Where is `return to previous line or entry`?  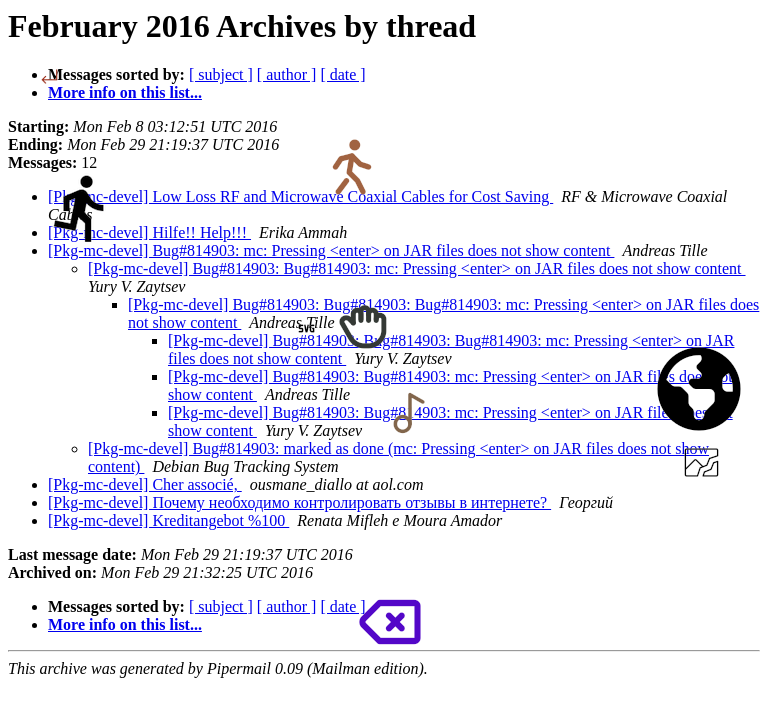
return to previous line or entry is located at coordinates (49, 76).